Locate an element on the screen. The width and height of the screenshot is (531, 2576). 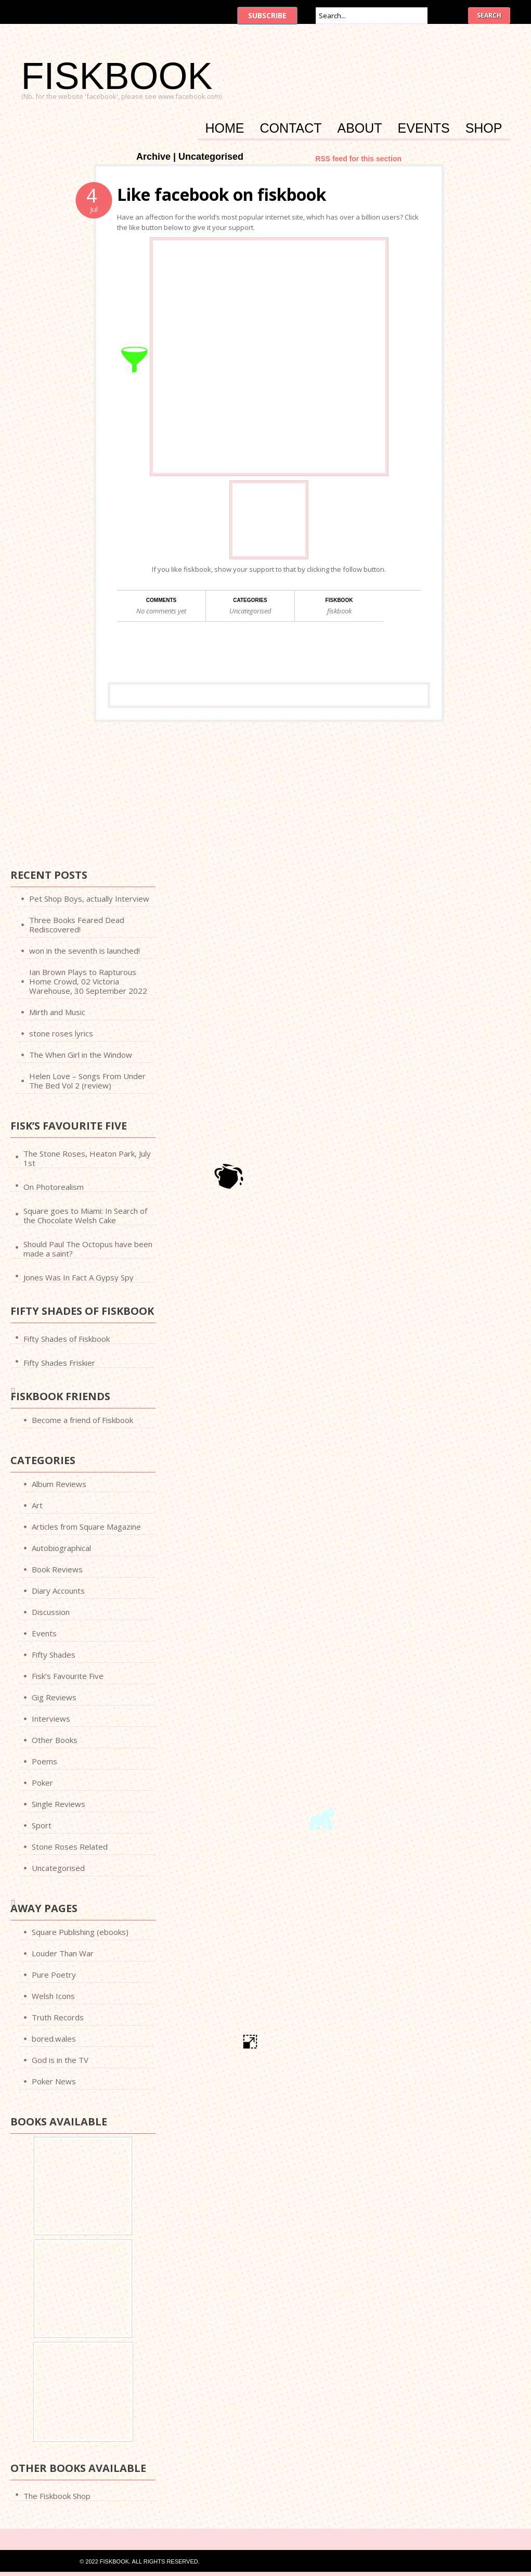
resize an element or window is located at coordinates (250, 2042).